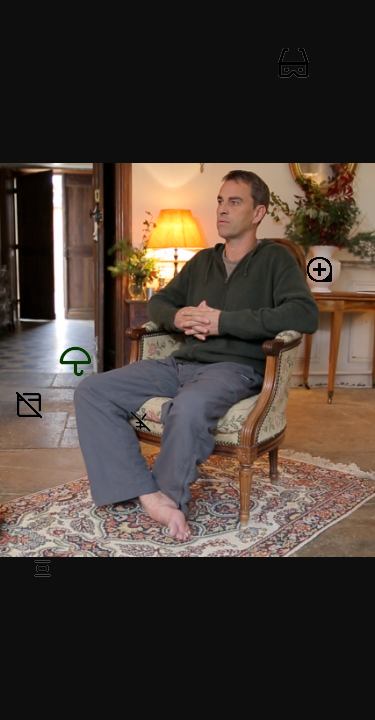  Describe the element at coordinates (293, 63) in the screenshot. I see `enable 3D viewing mode` at that location.